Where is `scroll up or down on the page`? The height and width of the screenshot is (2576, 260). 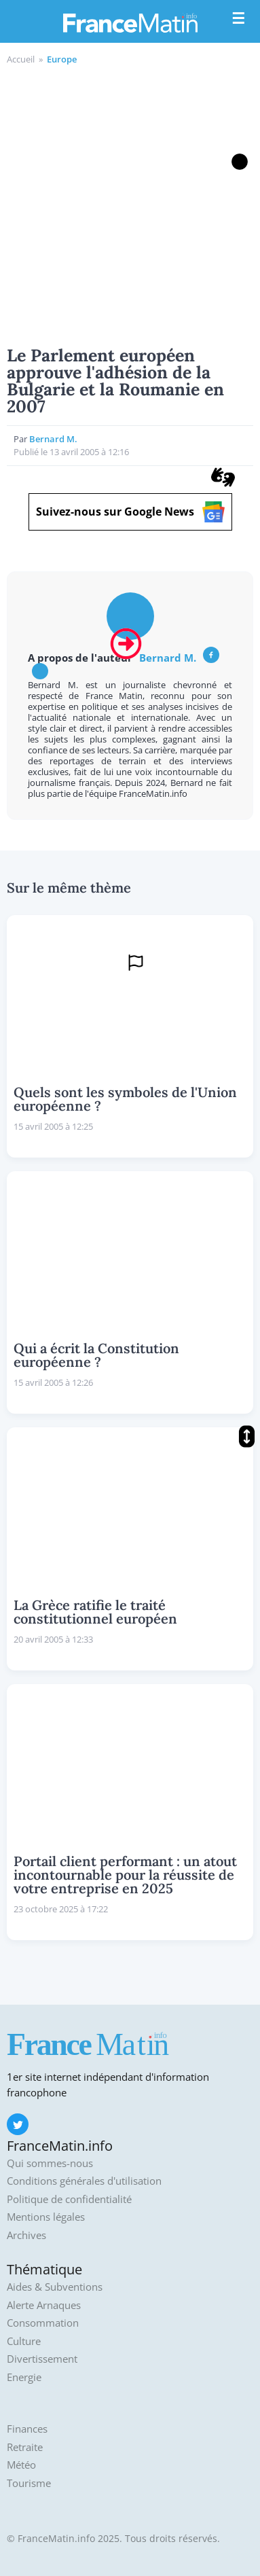
scroll up or down on the page is located at coordinates (246, 1436).